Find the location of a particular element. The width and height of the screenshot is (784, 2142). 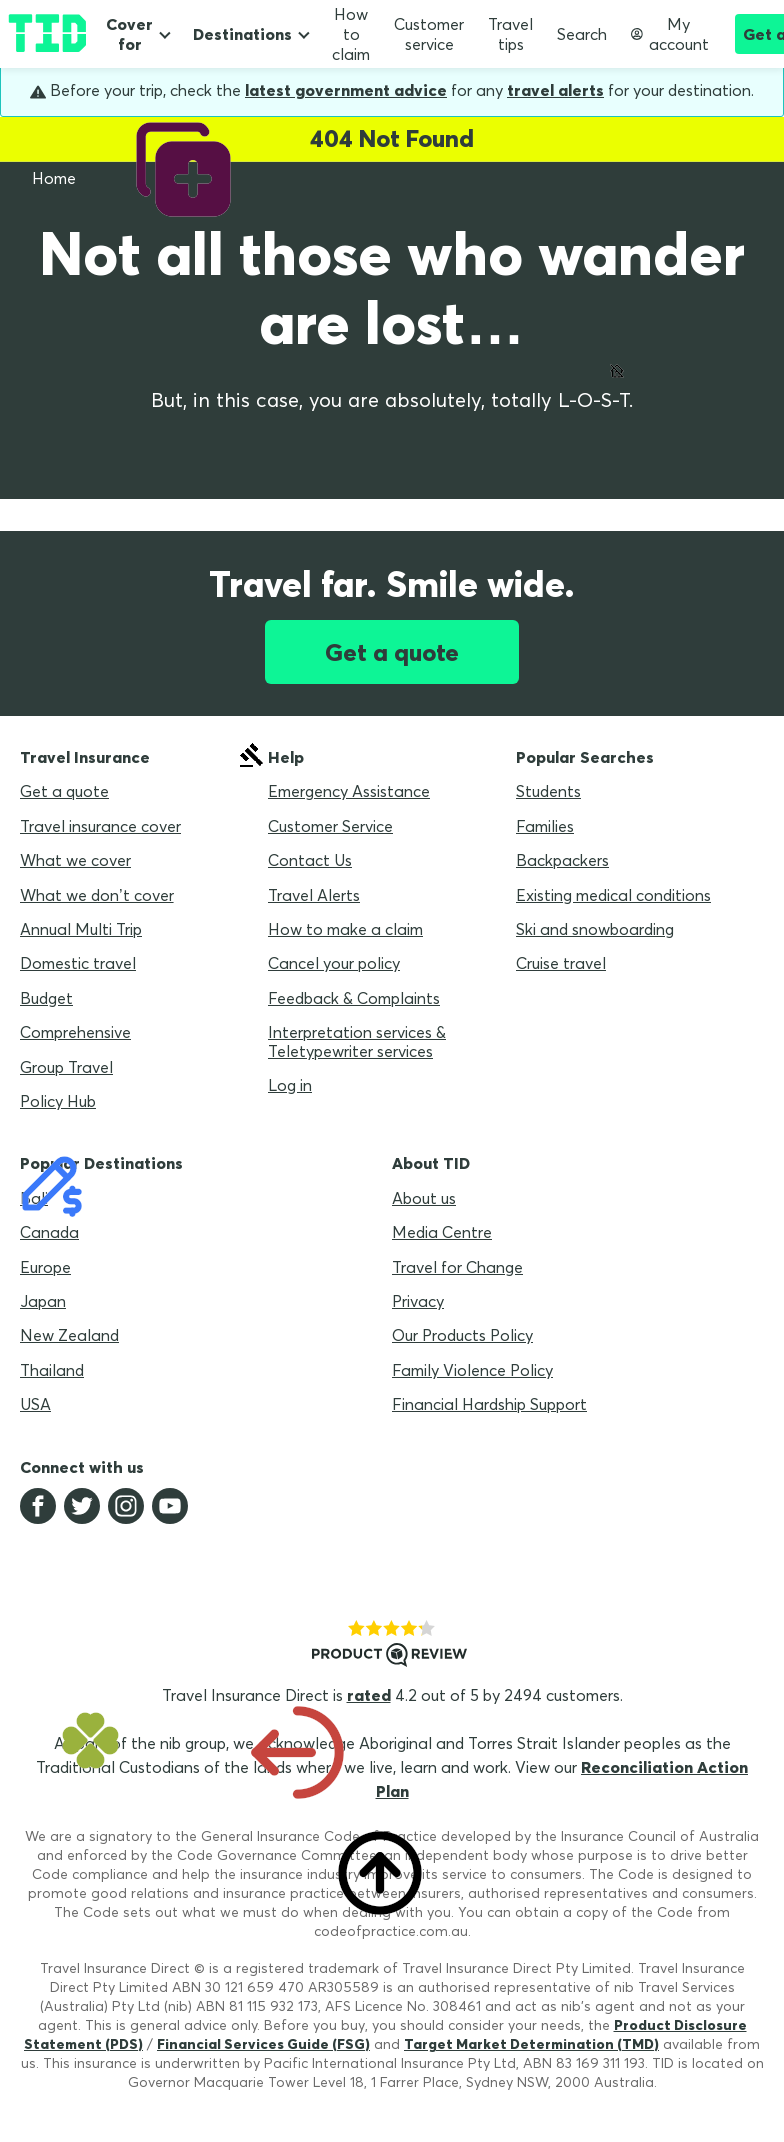

exit or leave current screen is located at coordinates (297, 1752).